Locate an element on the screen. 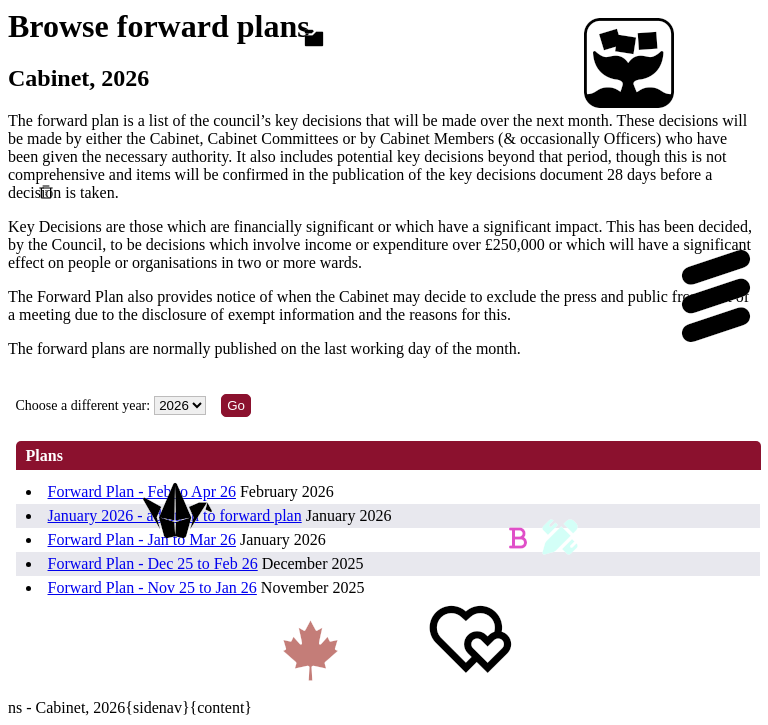 The width and height of the screenshot is (768, 725). represents Canada or Canadian content is located at coordinates (310, 650).